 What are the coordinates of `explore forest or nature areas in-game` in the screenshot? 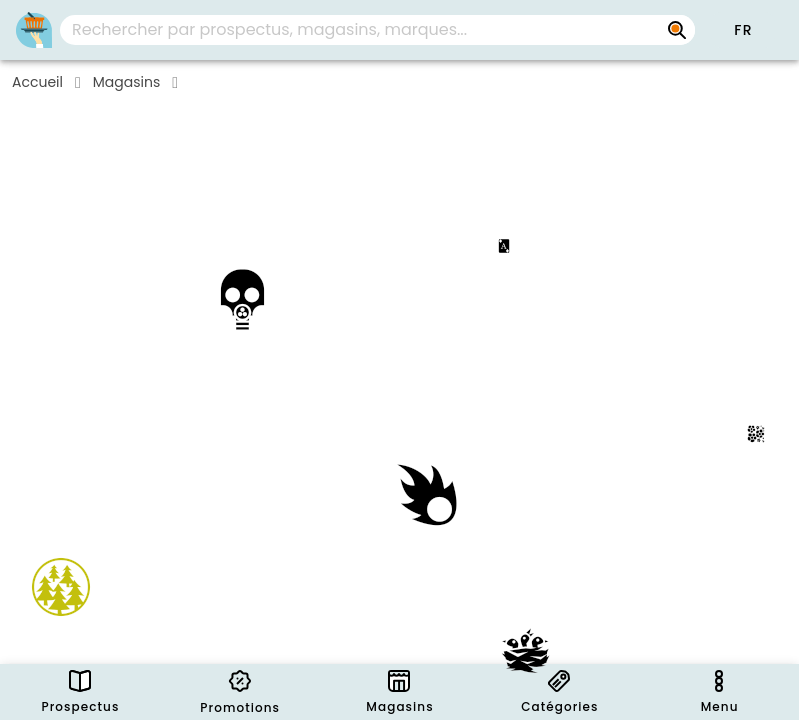 It's located at (61, 587).